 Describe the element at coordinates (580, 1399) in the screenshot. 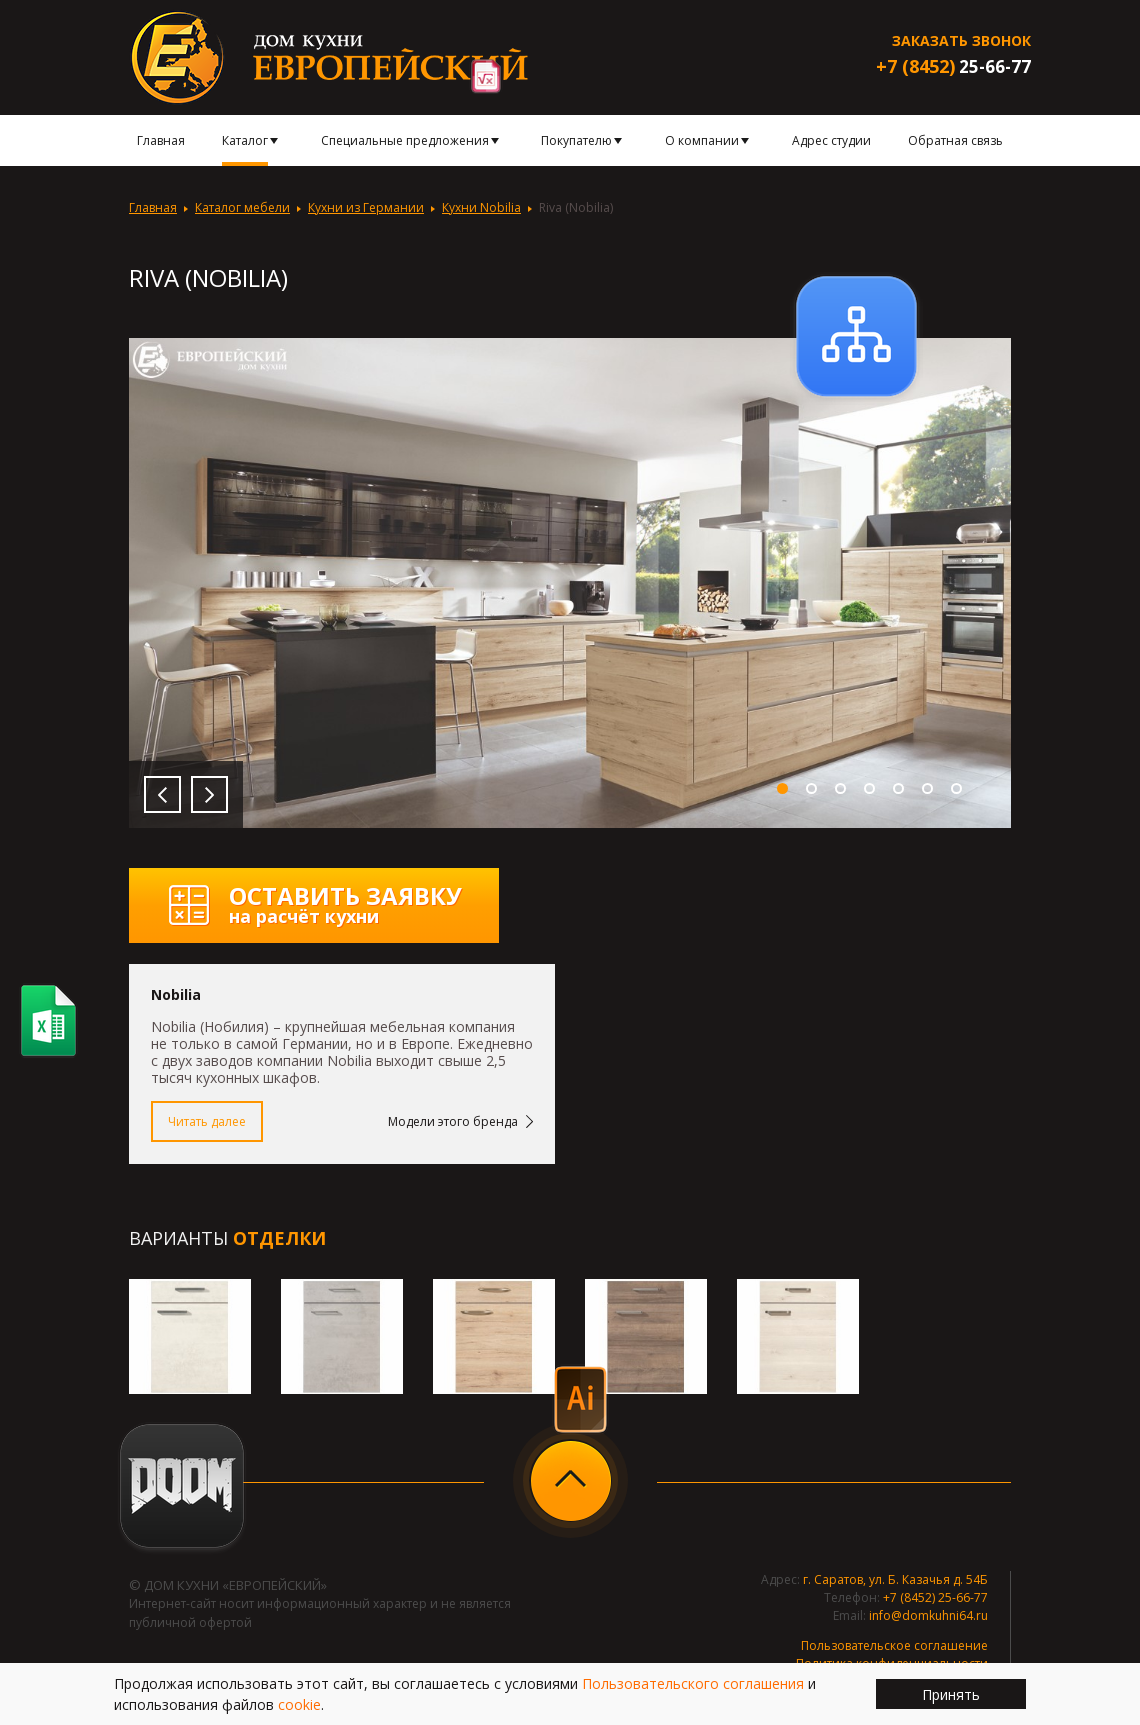

I see `open an Adobe Illustrator file` at that location.